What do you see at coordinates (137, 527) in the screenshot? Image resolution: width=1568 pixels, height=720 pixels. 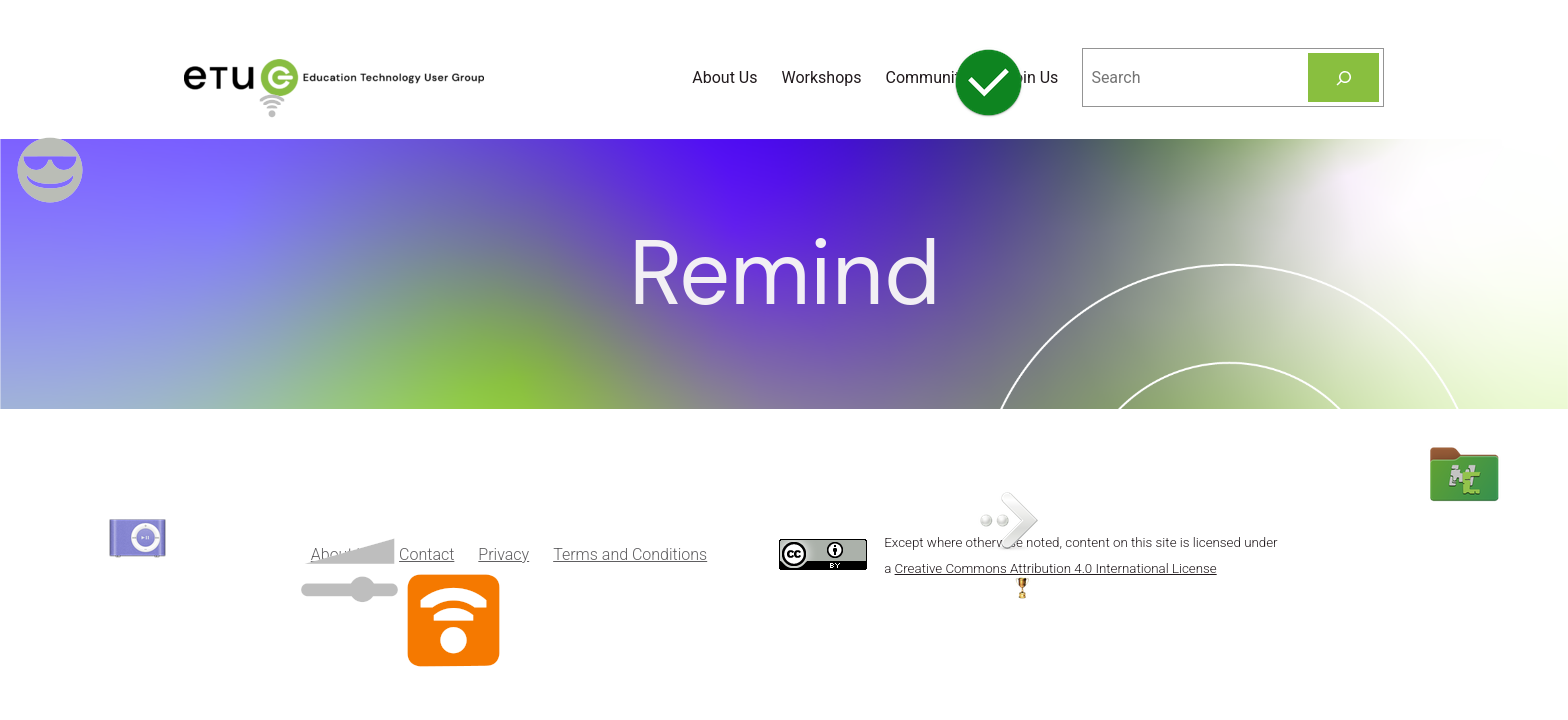 I see `iPod shuffle device connected` at bounding box center [137, 527].